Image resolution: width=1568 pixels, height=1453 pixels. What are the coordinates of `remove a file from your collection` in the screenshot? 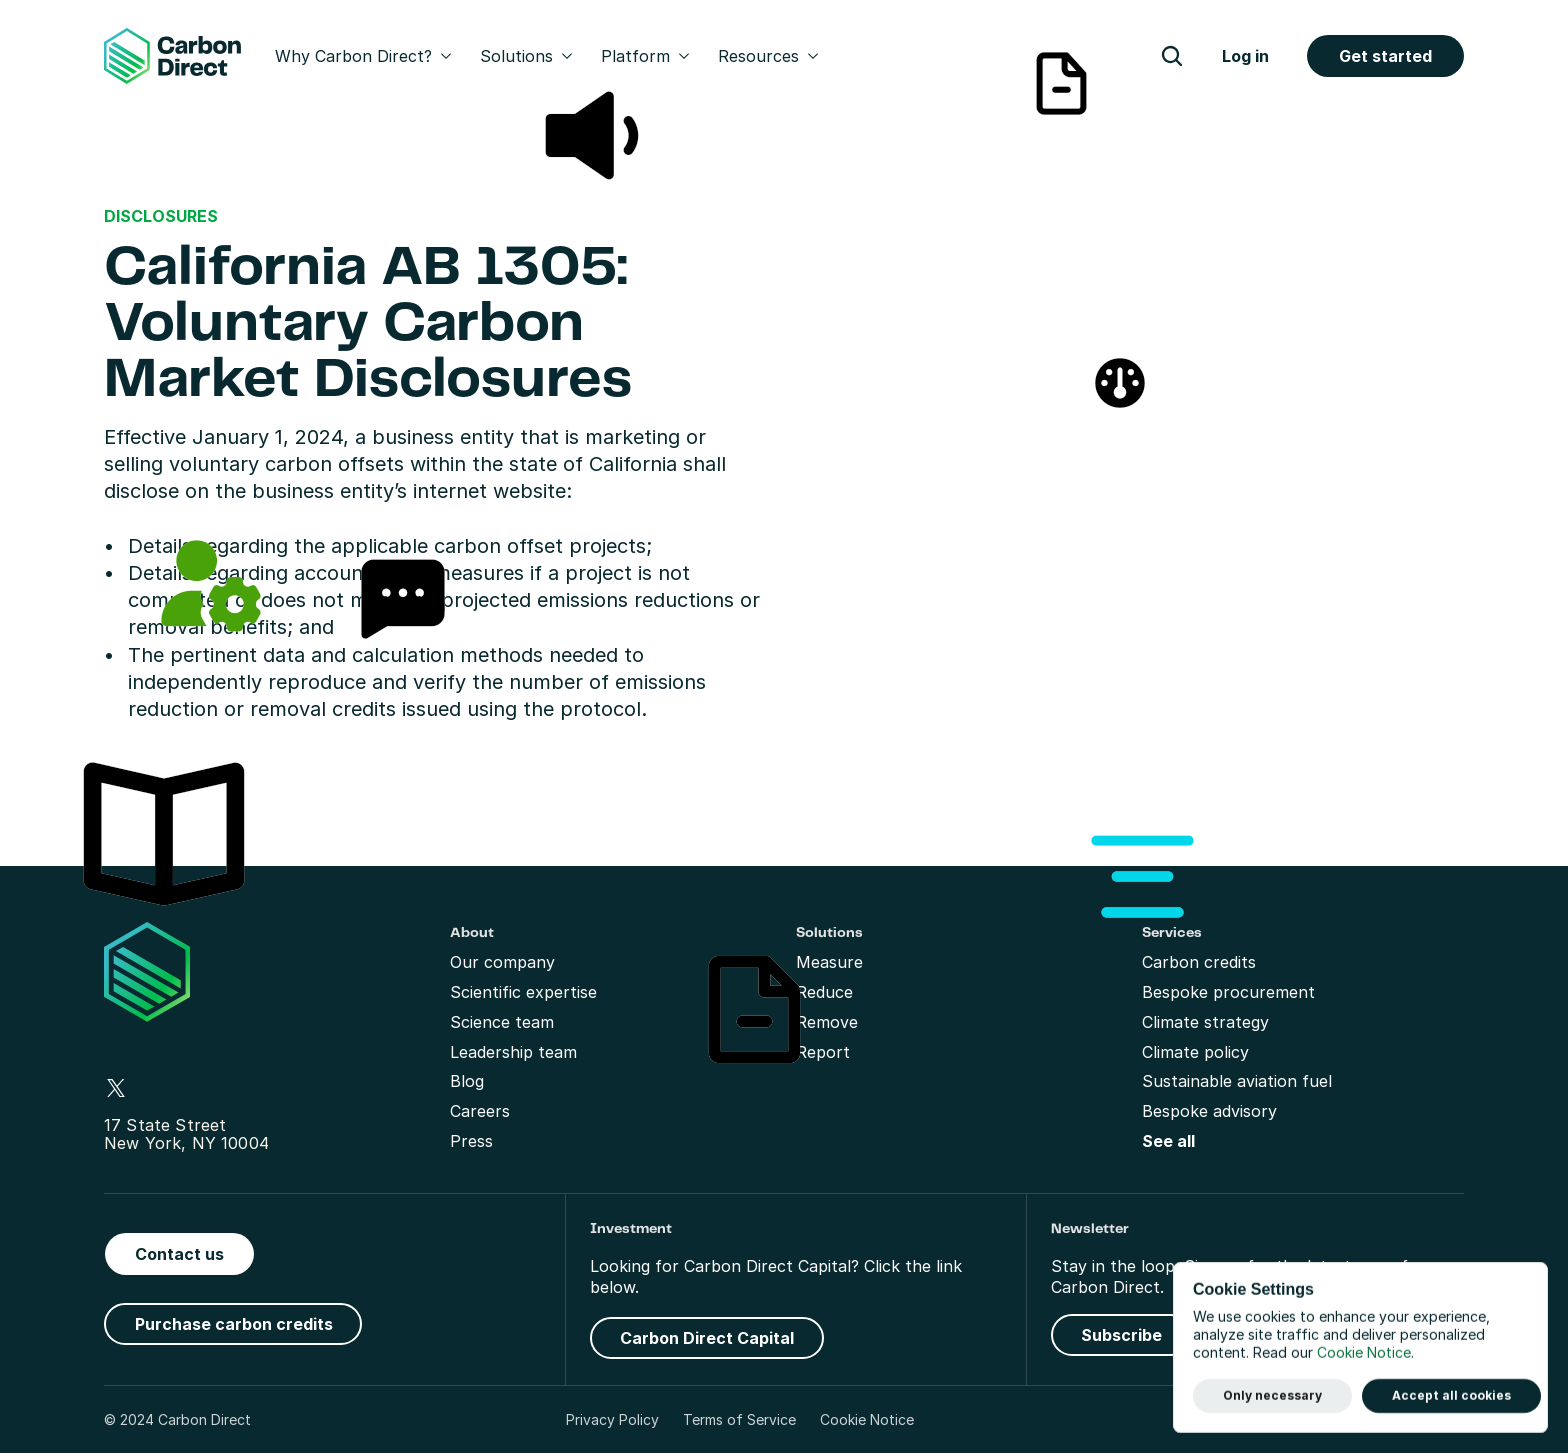 It's located at (754, 1009).